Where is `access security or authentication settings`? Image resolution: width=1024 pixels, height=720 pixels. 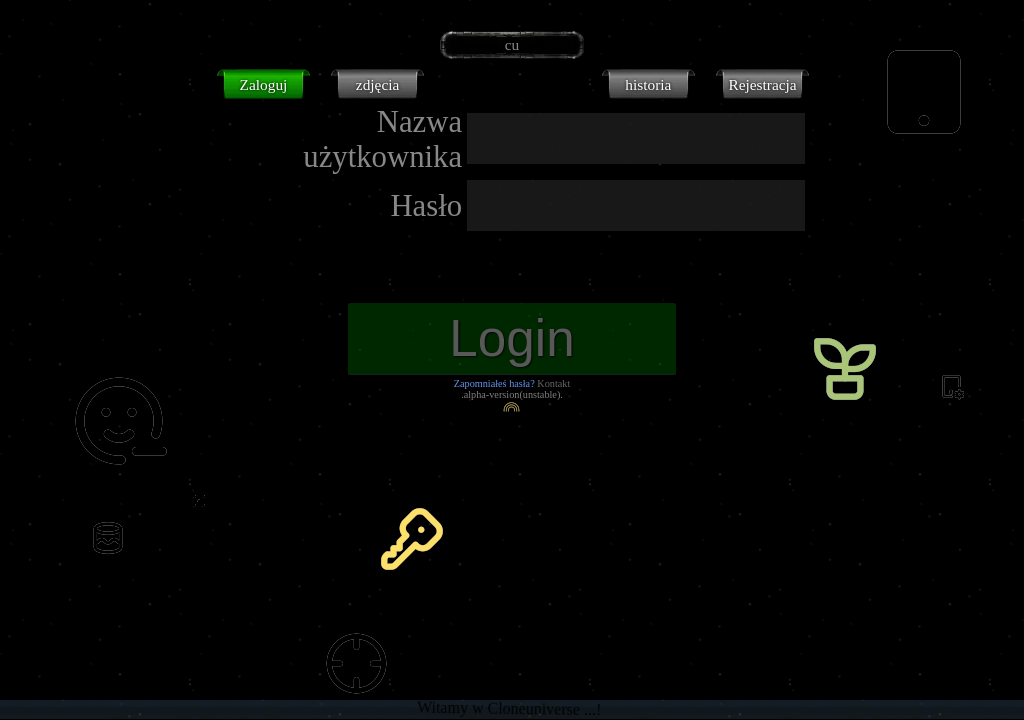
access security or authentication settings is located at coordinates (412, 539).